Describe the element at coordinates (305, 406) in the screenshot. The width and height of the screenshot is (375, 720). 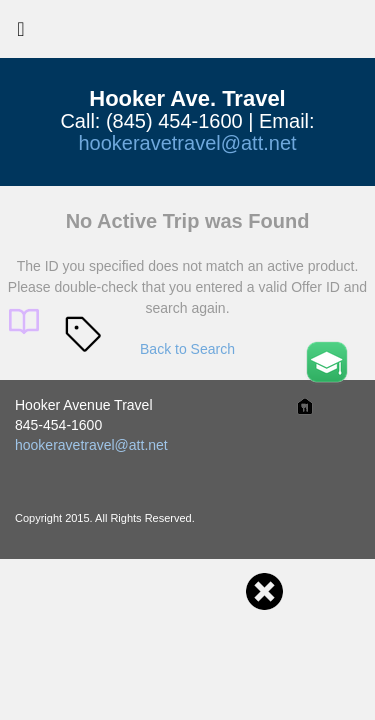
I see `find nearby food banks or food assistance` at that location.